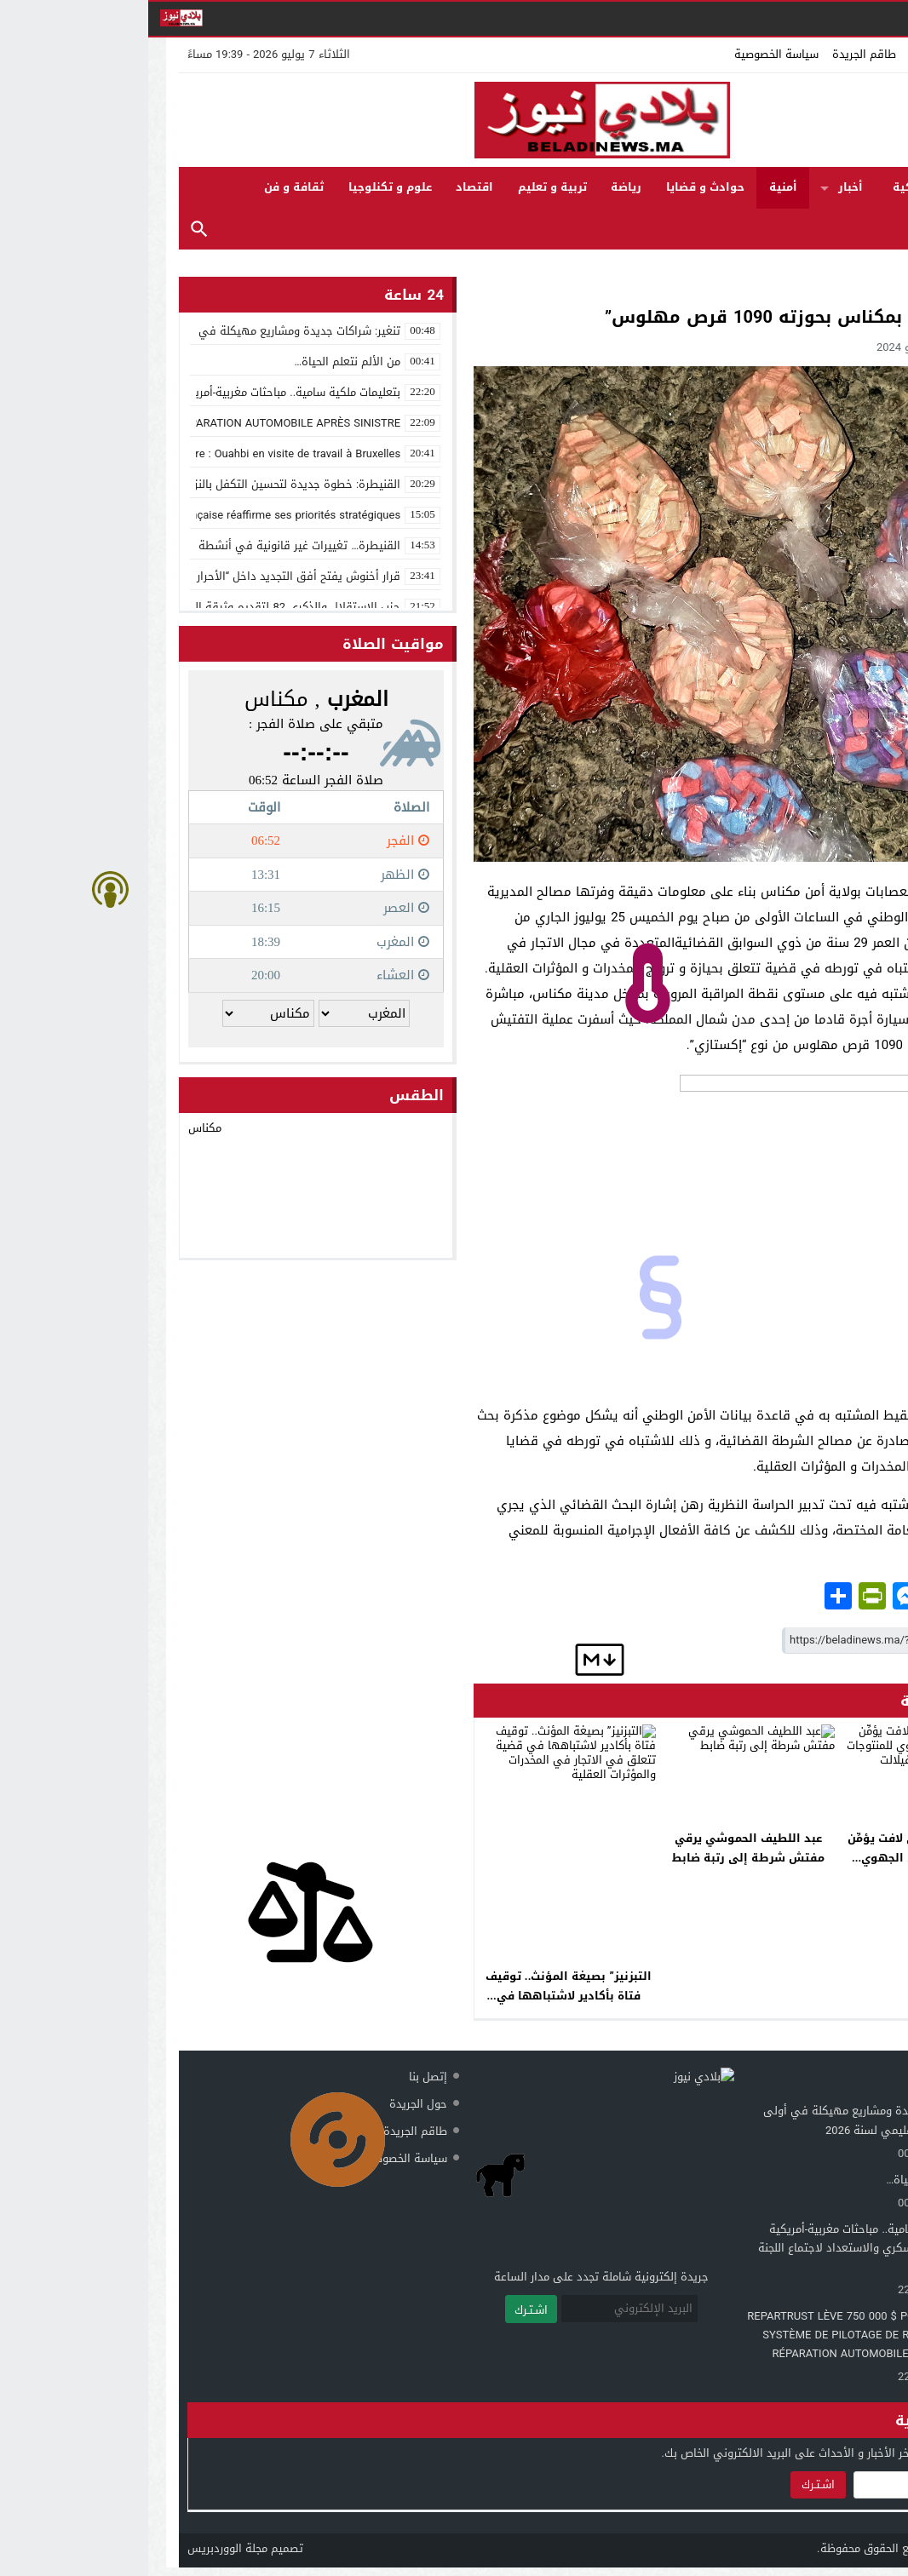 The width and height of the screenshot is (908, 2576). Describe the element at coordinates (600, 1660) in the screenshot. I see `format text using markdown` at that location.